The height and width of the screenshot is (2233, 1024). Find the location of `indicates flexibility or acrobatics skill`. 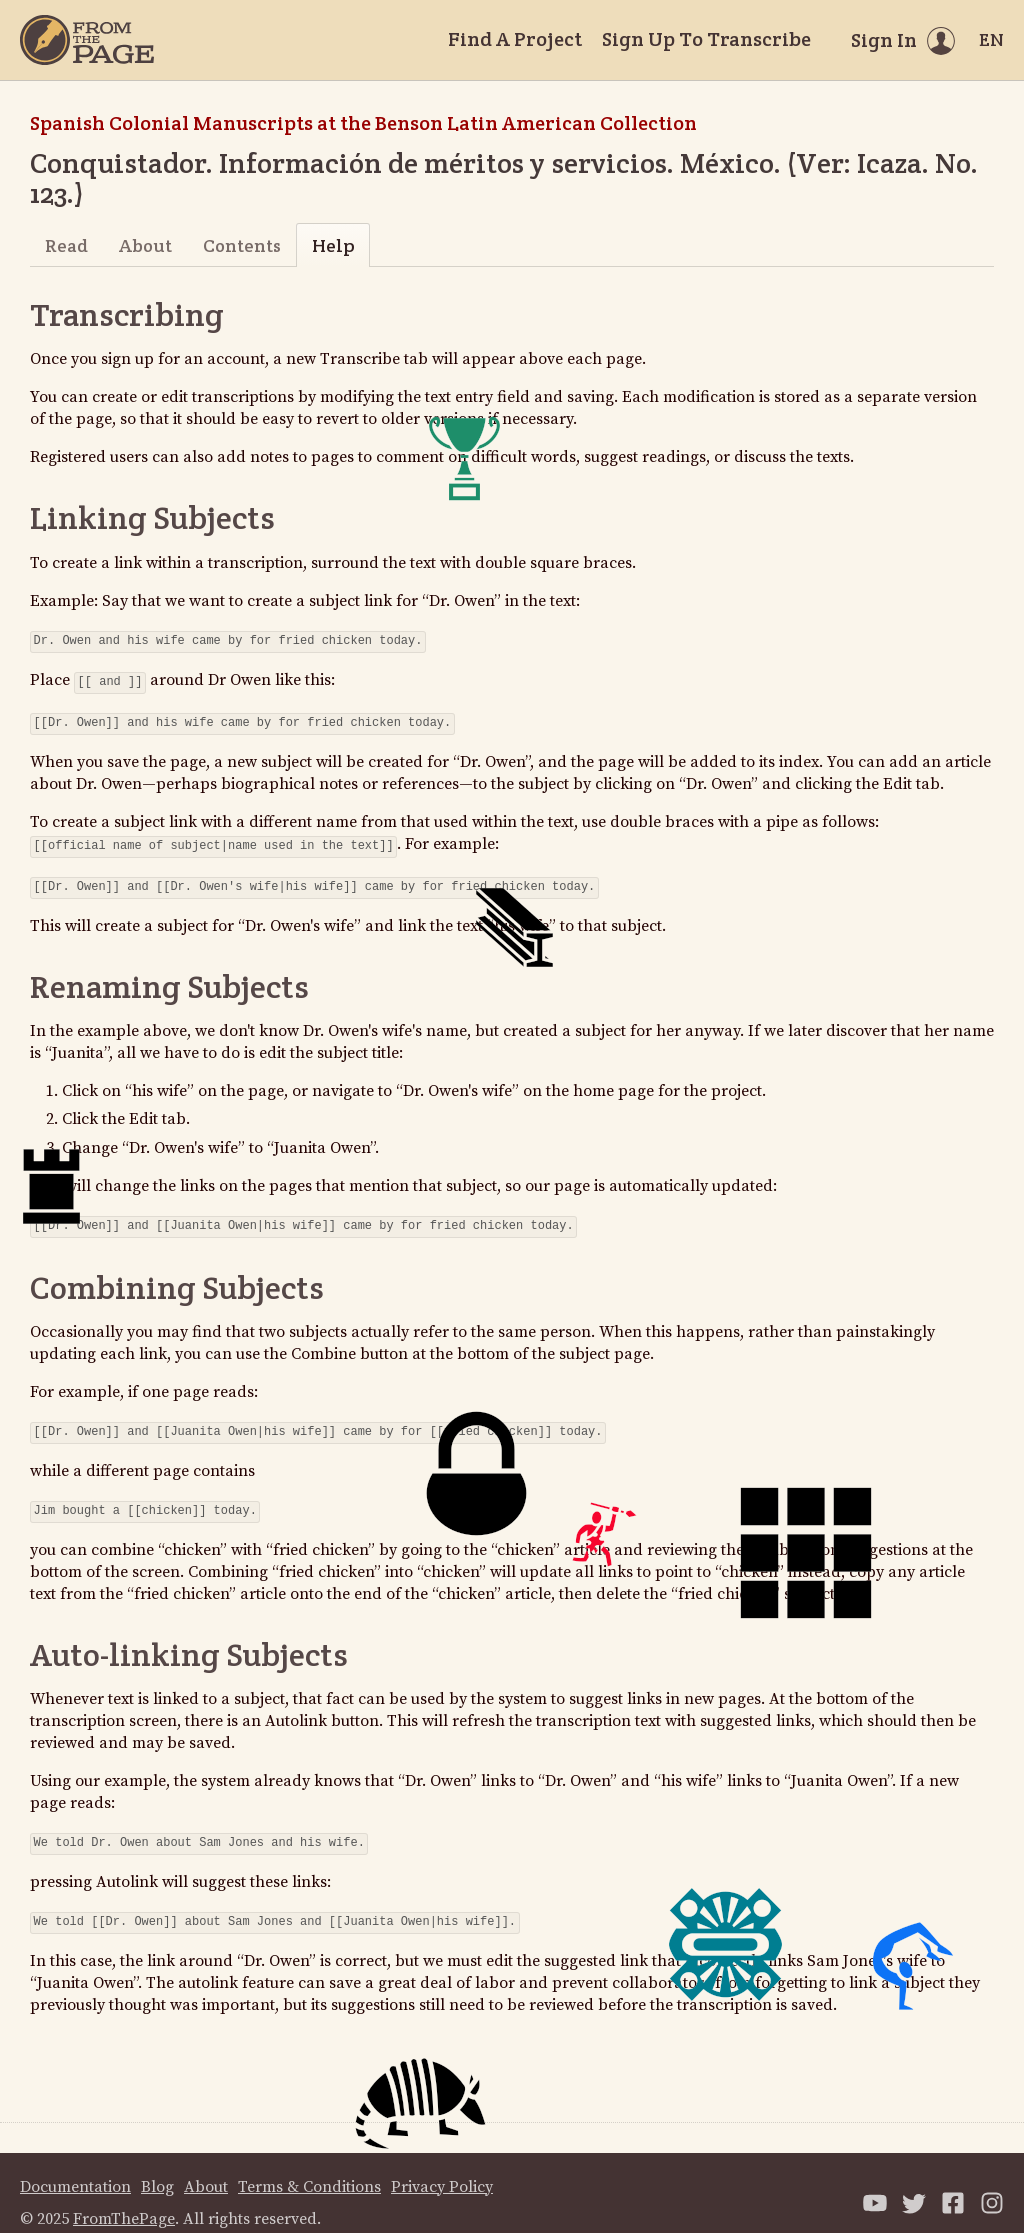

indicates flexibility or acrobatics skill is located at coordinates (913, 1966).